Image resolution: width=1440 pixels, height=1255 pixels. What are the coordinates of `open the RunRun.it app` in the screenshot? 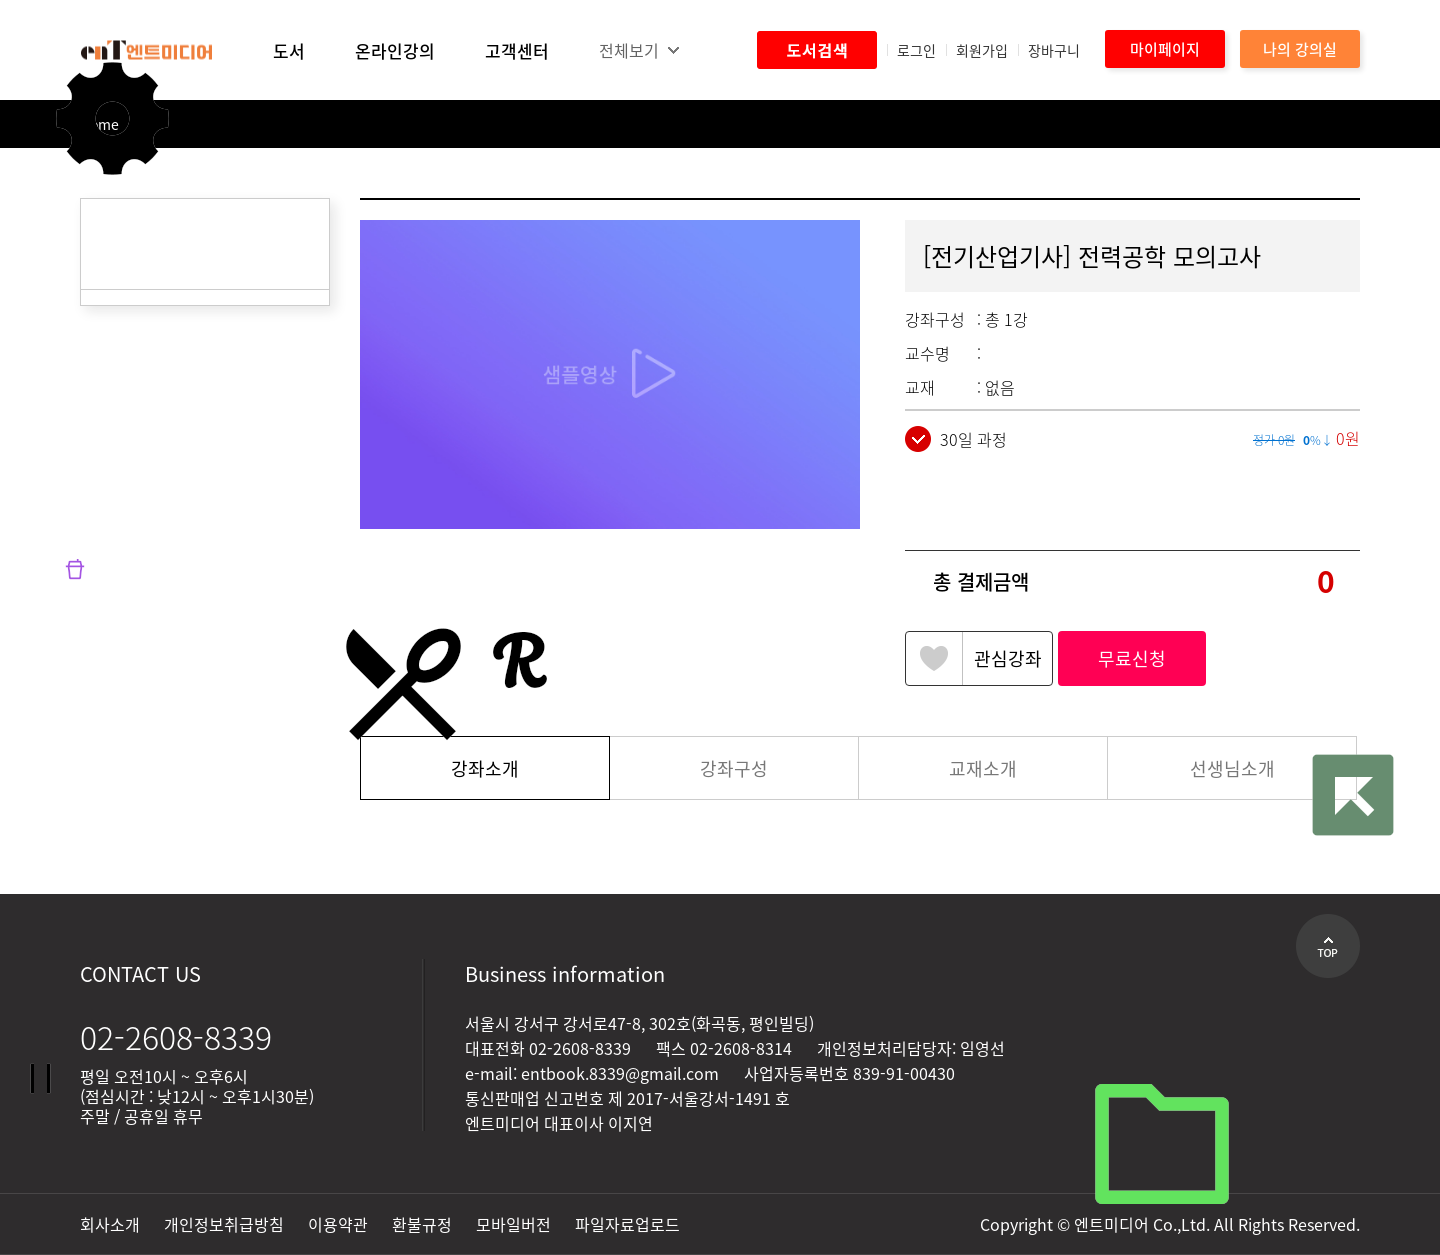 It's located at (520, 660).